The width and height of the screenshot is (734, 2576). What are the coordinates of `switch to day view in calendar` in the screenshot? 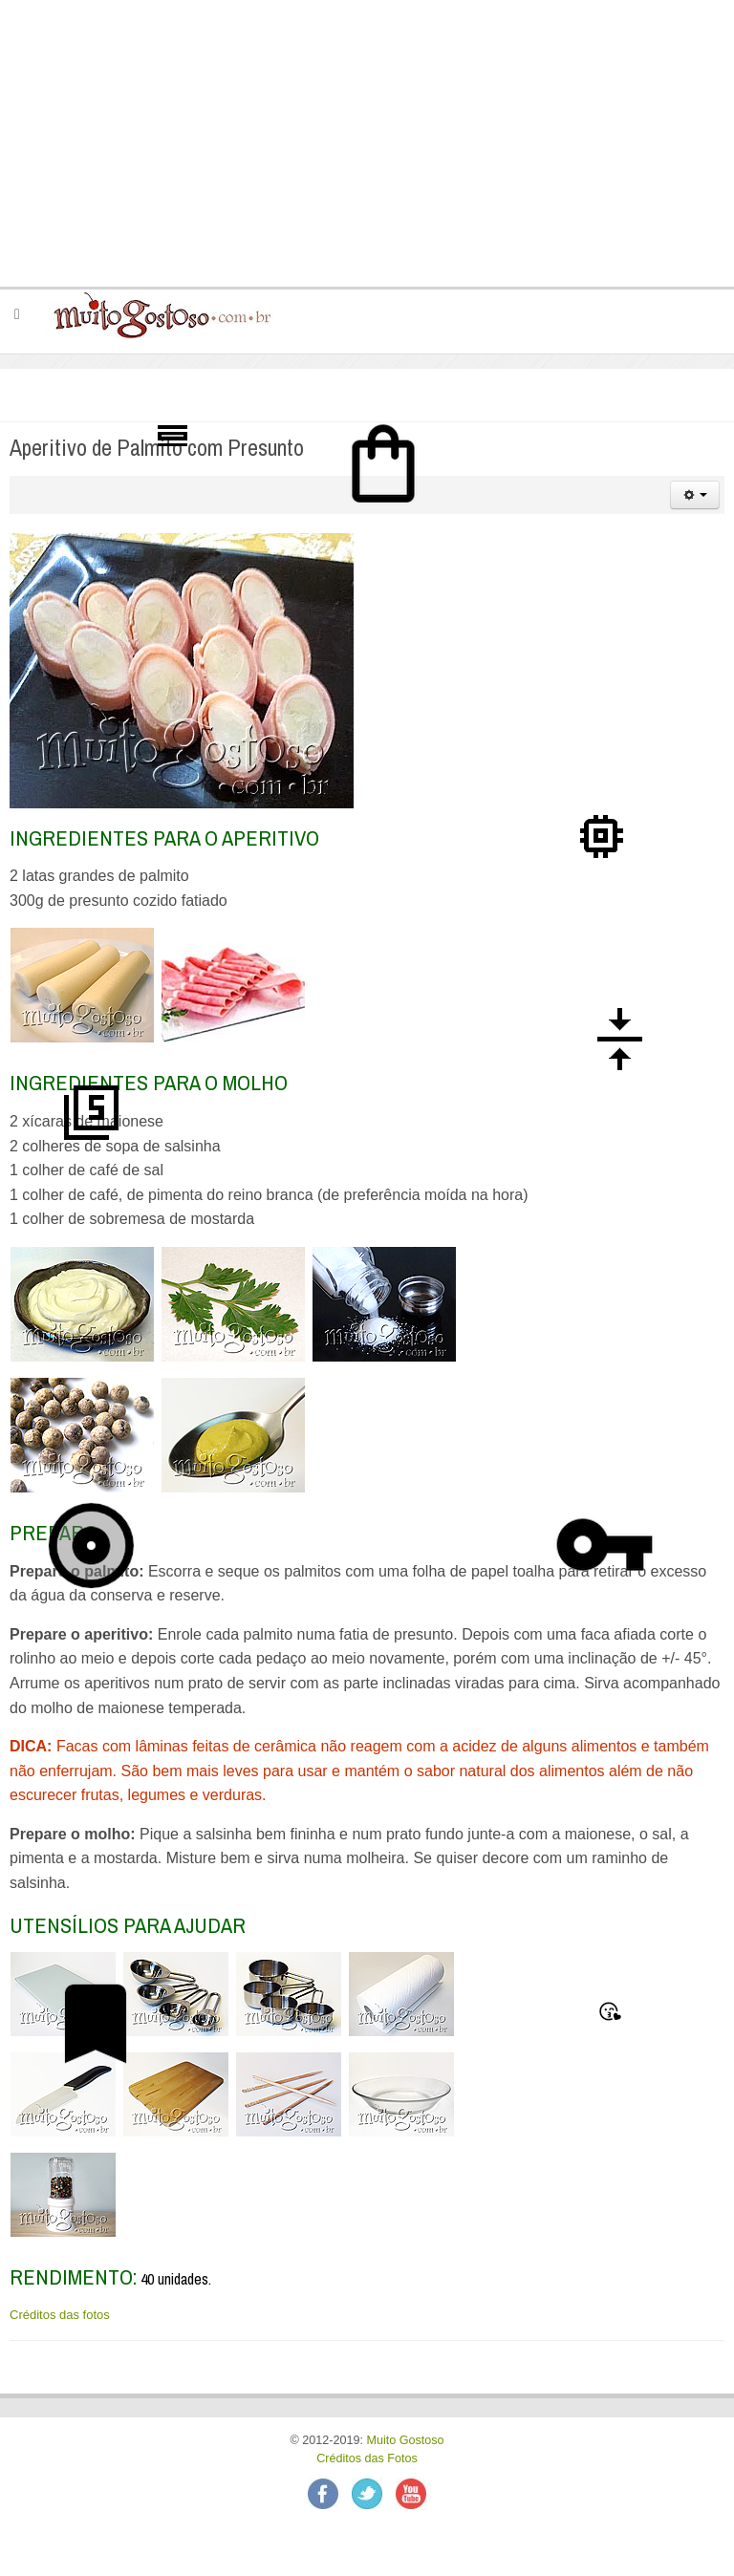 It's located at (172, 435).